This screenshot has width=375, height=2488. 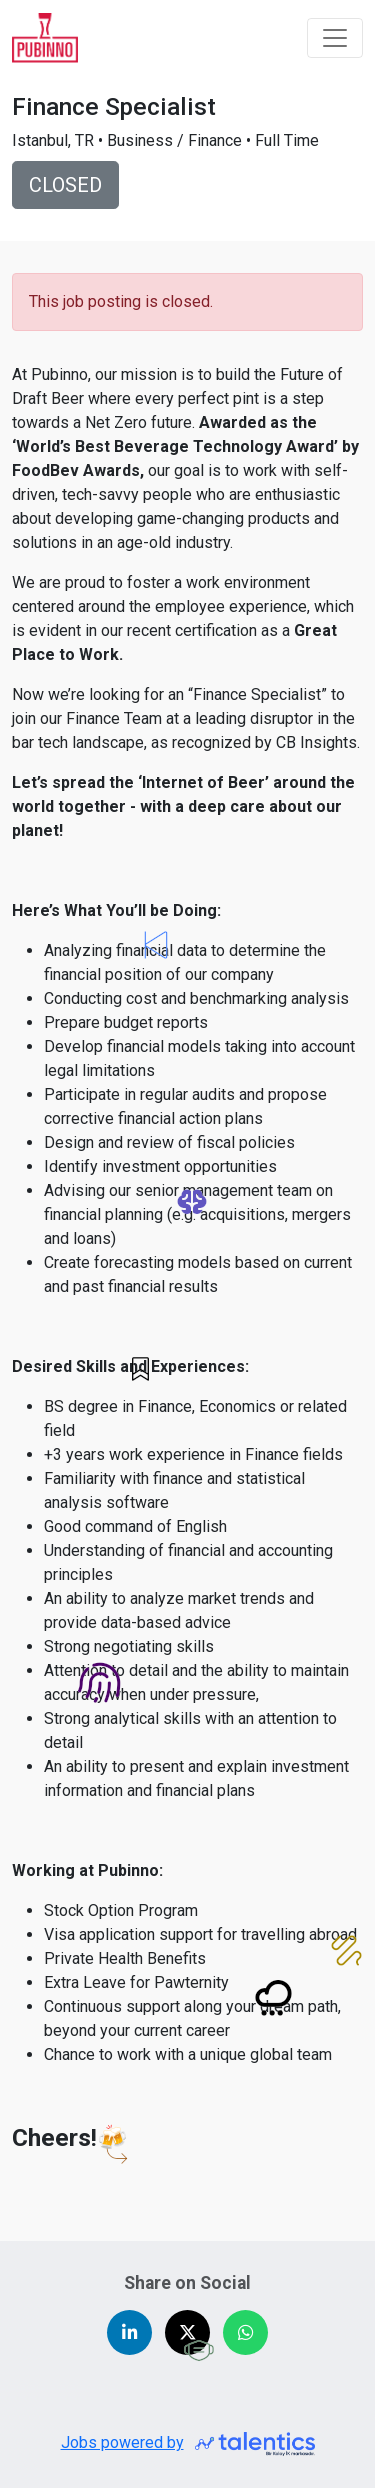 What do you see at coordinates (199, 2351) in the screenshot?
I see `indicates face mask required or health safety guidelines` at bounding box center [199, 2351].